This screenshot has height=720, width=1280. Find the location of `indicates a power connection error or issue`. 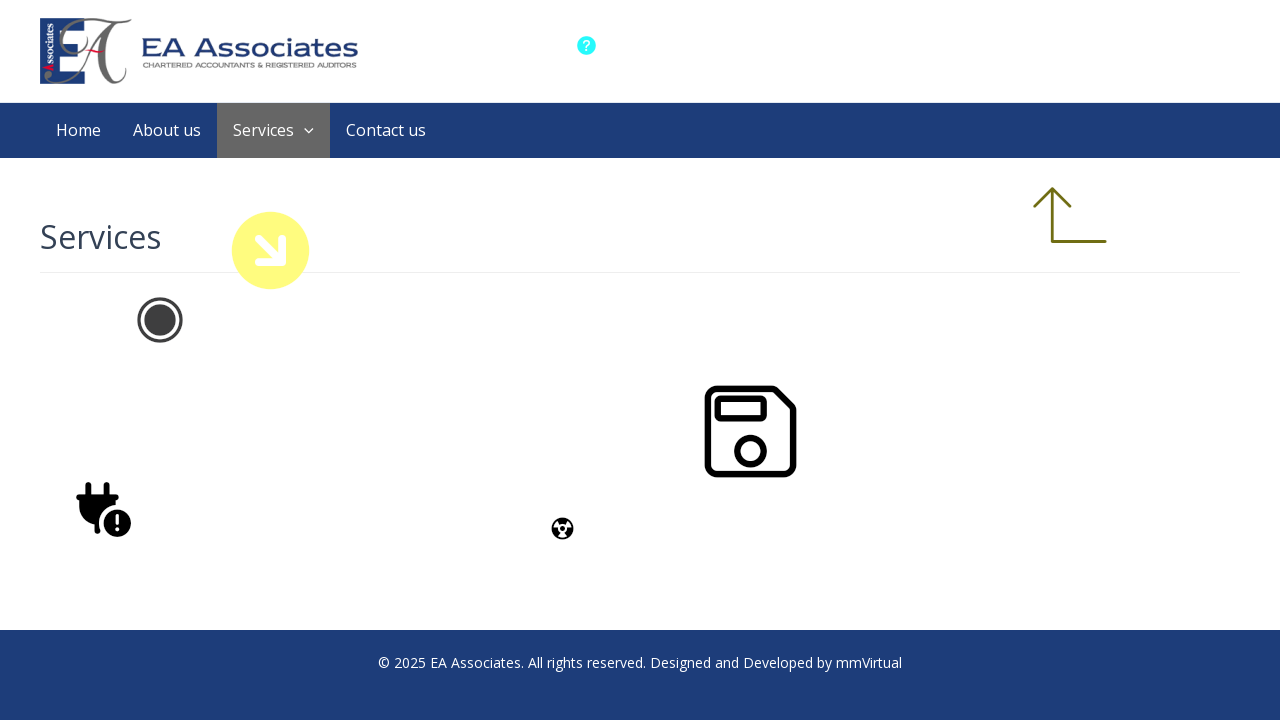

indicates a power connection error or issue is located at coordinates (100, 509).